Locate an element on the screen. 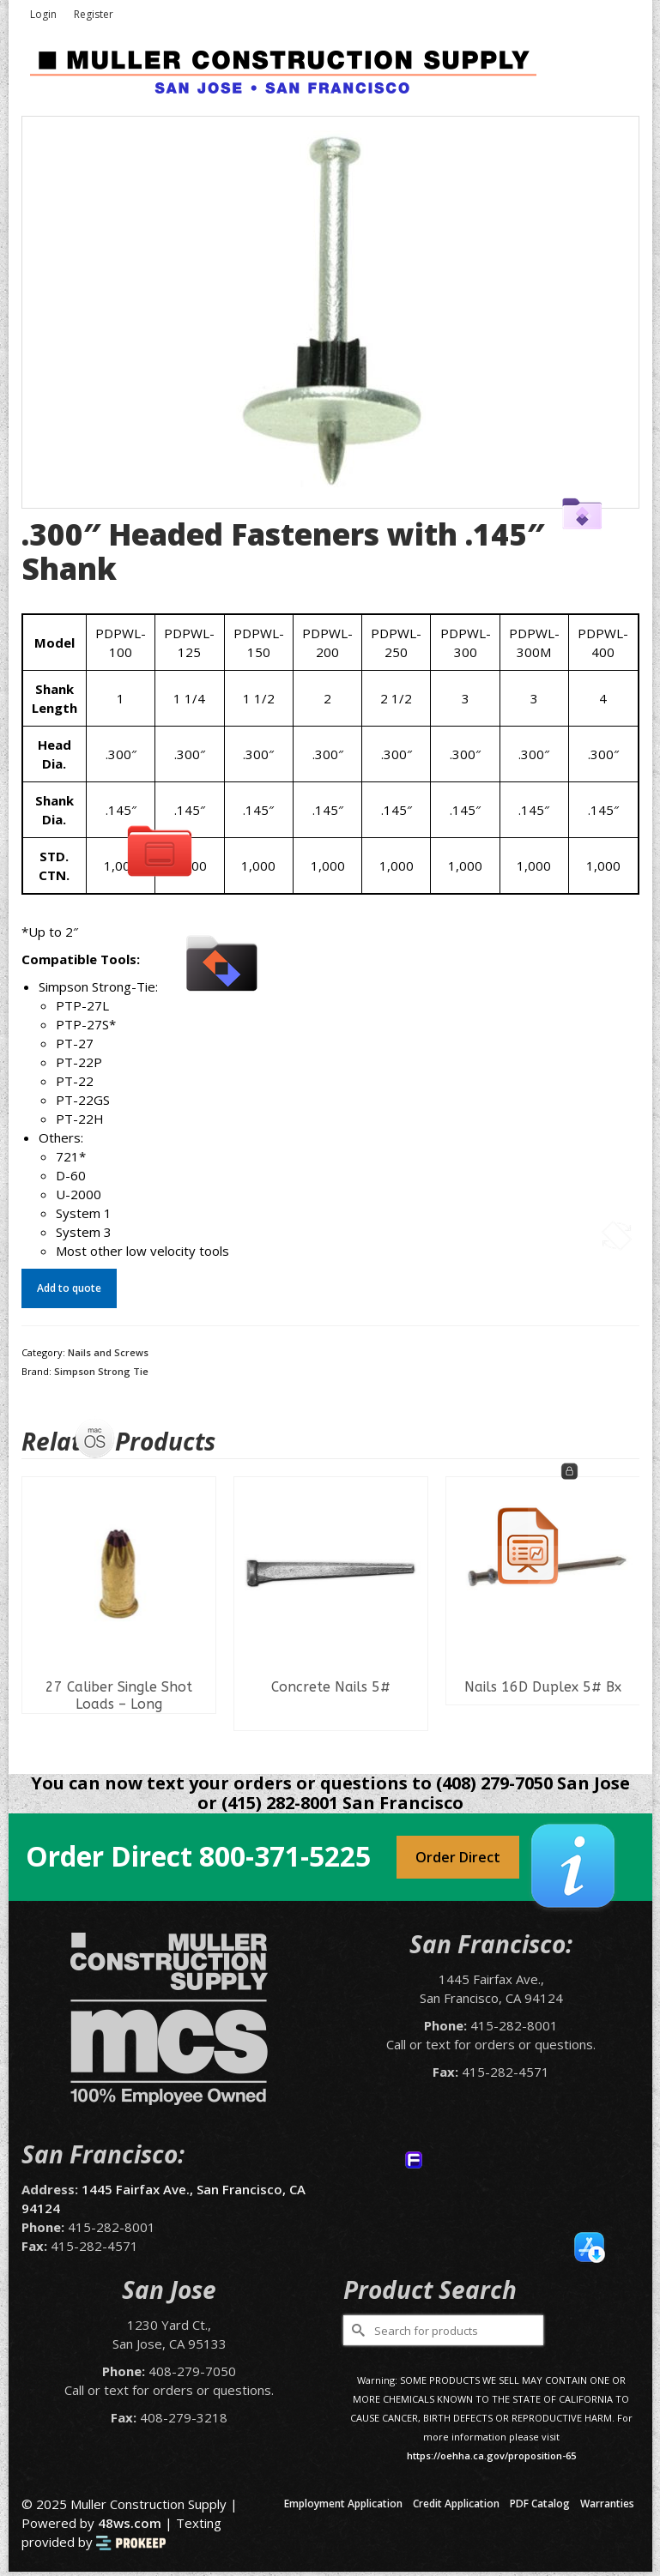  open microsoft finance documents folder is located at coordinates (582, 515).